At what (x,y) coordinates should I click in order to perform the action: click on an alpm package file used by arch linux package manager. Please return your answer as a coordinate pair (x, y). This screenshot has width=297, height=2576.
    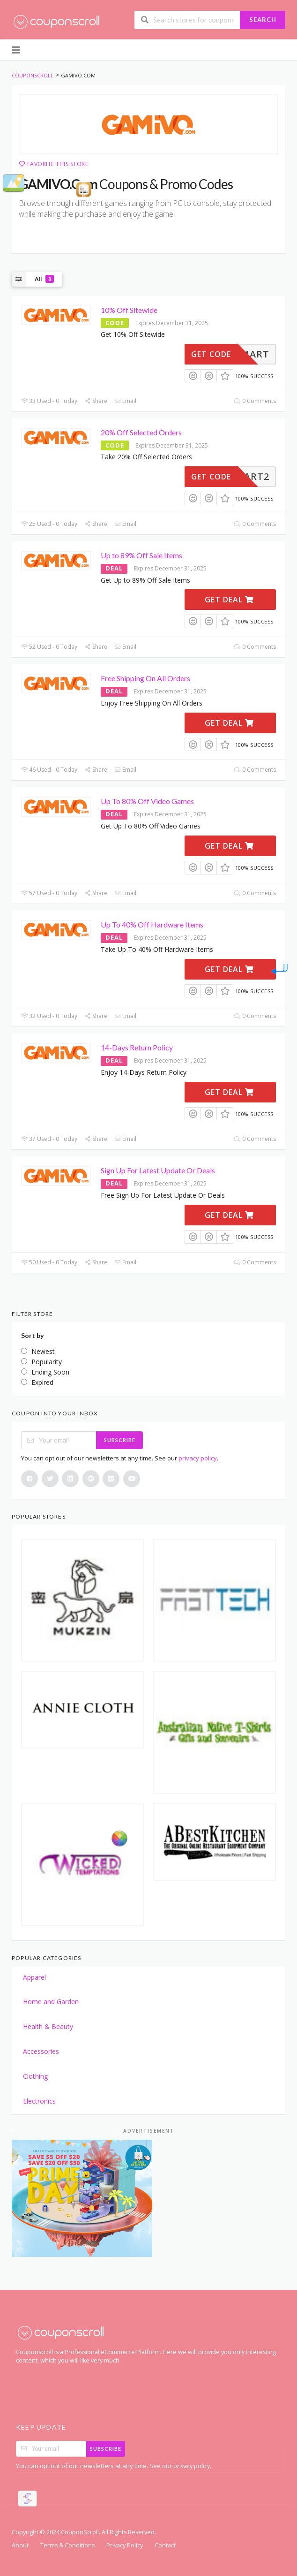
    Looking at the image, I should click on (83, 190).